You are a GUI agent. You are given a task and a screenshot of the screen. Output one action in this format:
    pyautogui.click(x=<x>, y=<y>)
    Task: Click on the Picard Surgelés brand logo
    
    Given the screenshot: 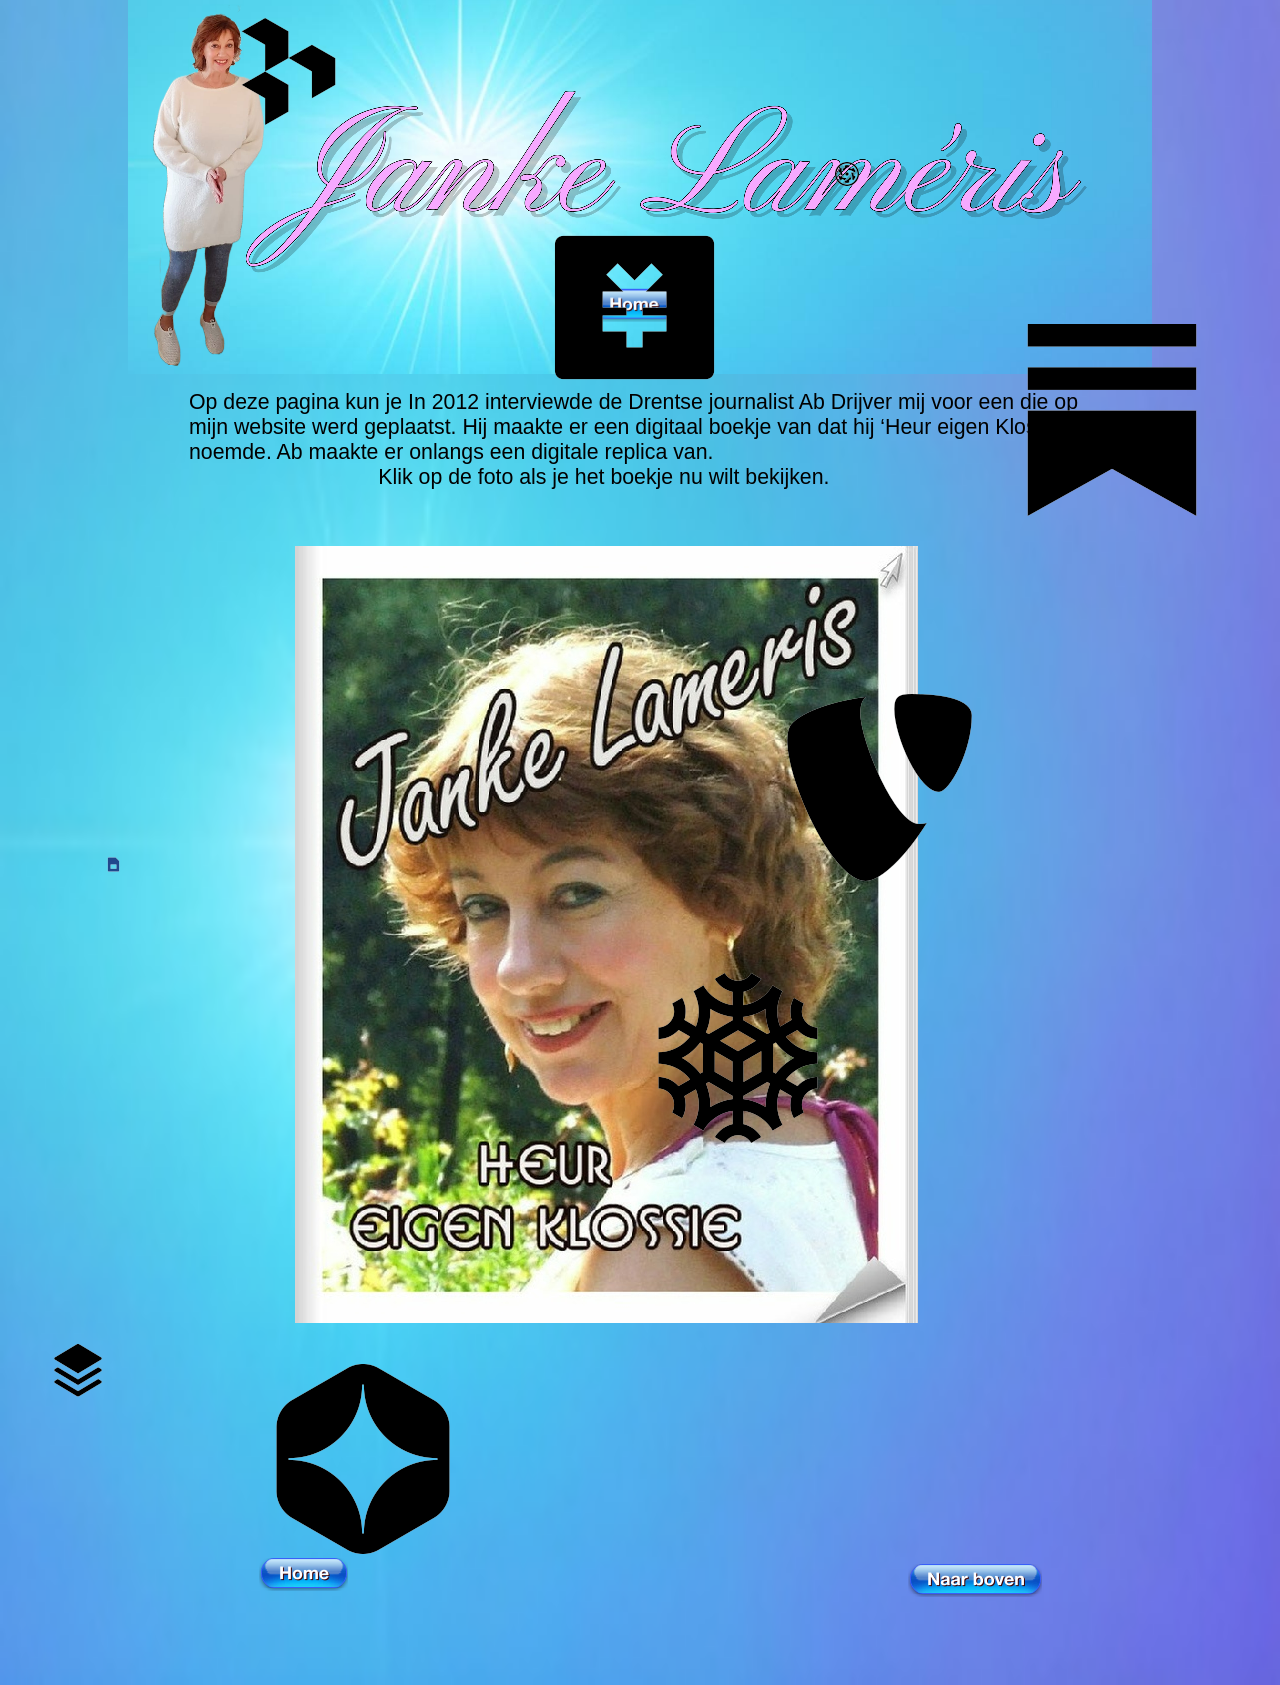 What is the action you would take?
    pyautogui.click(x=738, y=1058)
    